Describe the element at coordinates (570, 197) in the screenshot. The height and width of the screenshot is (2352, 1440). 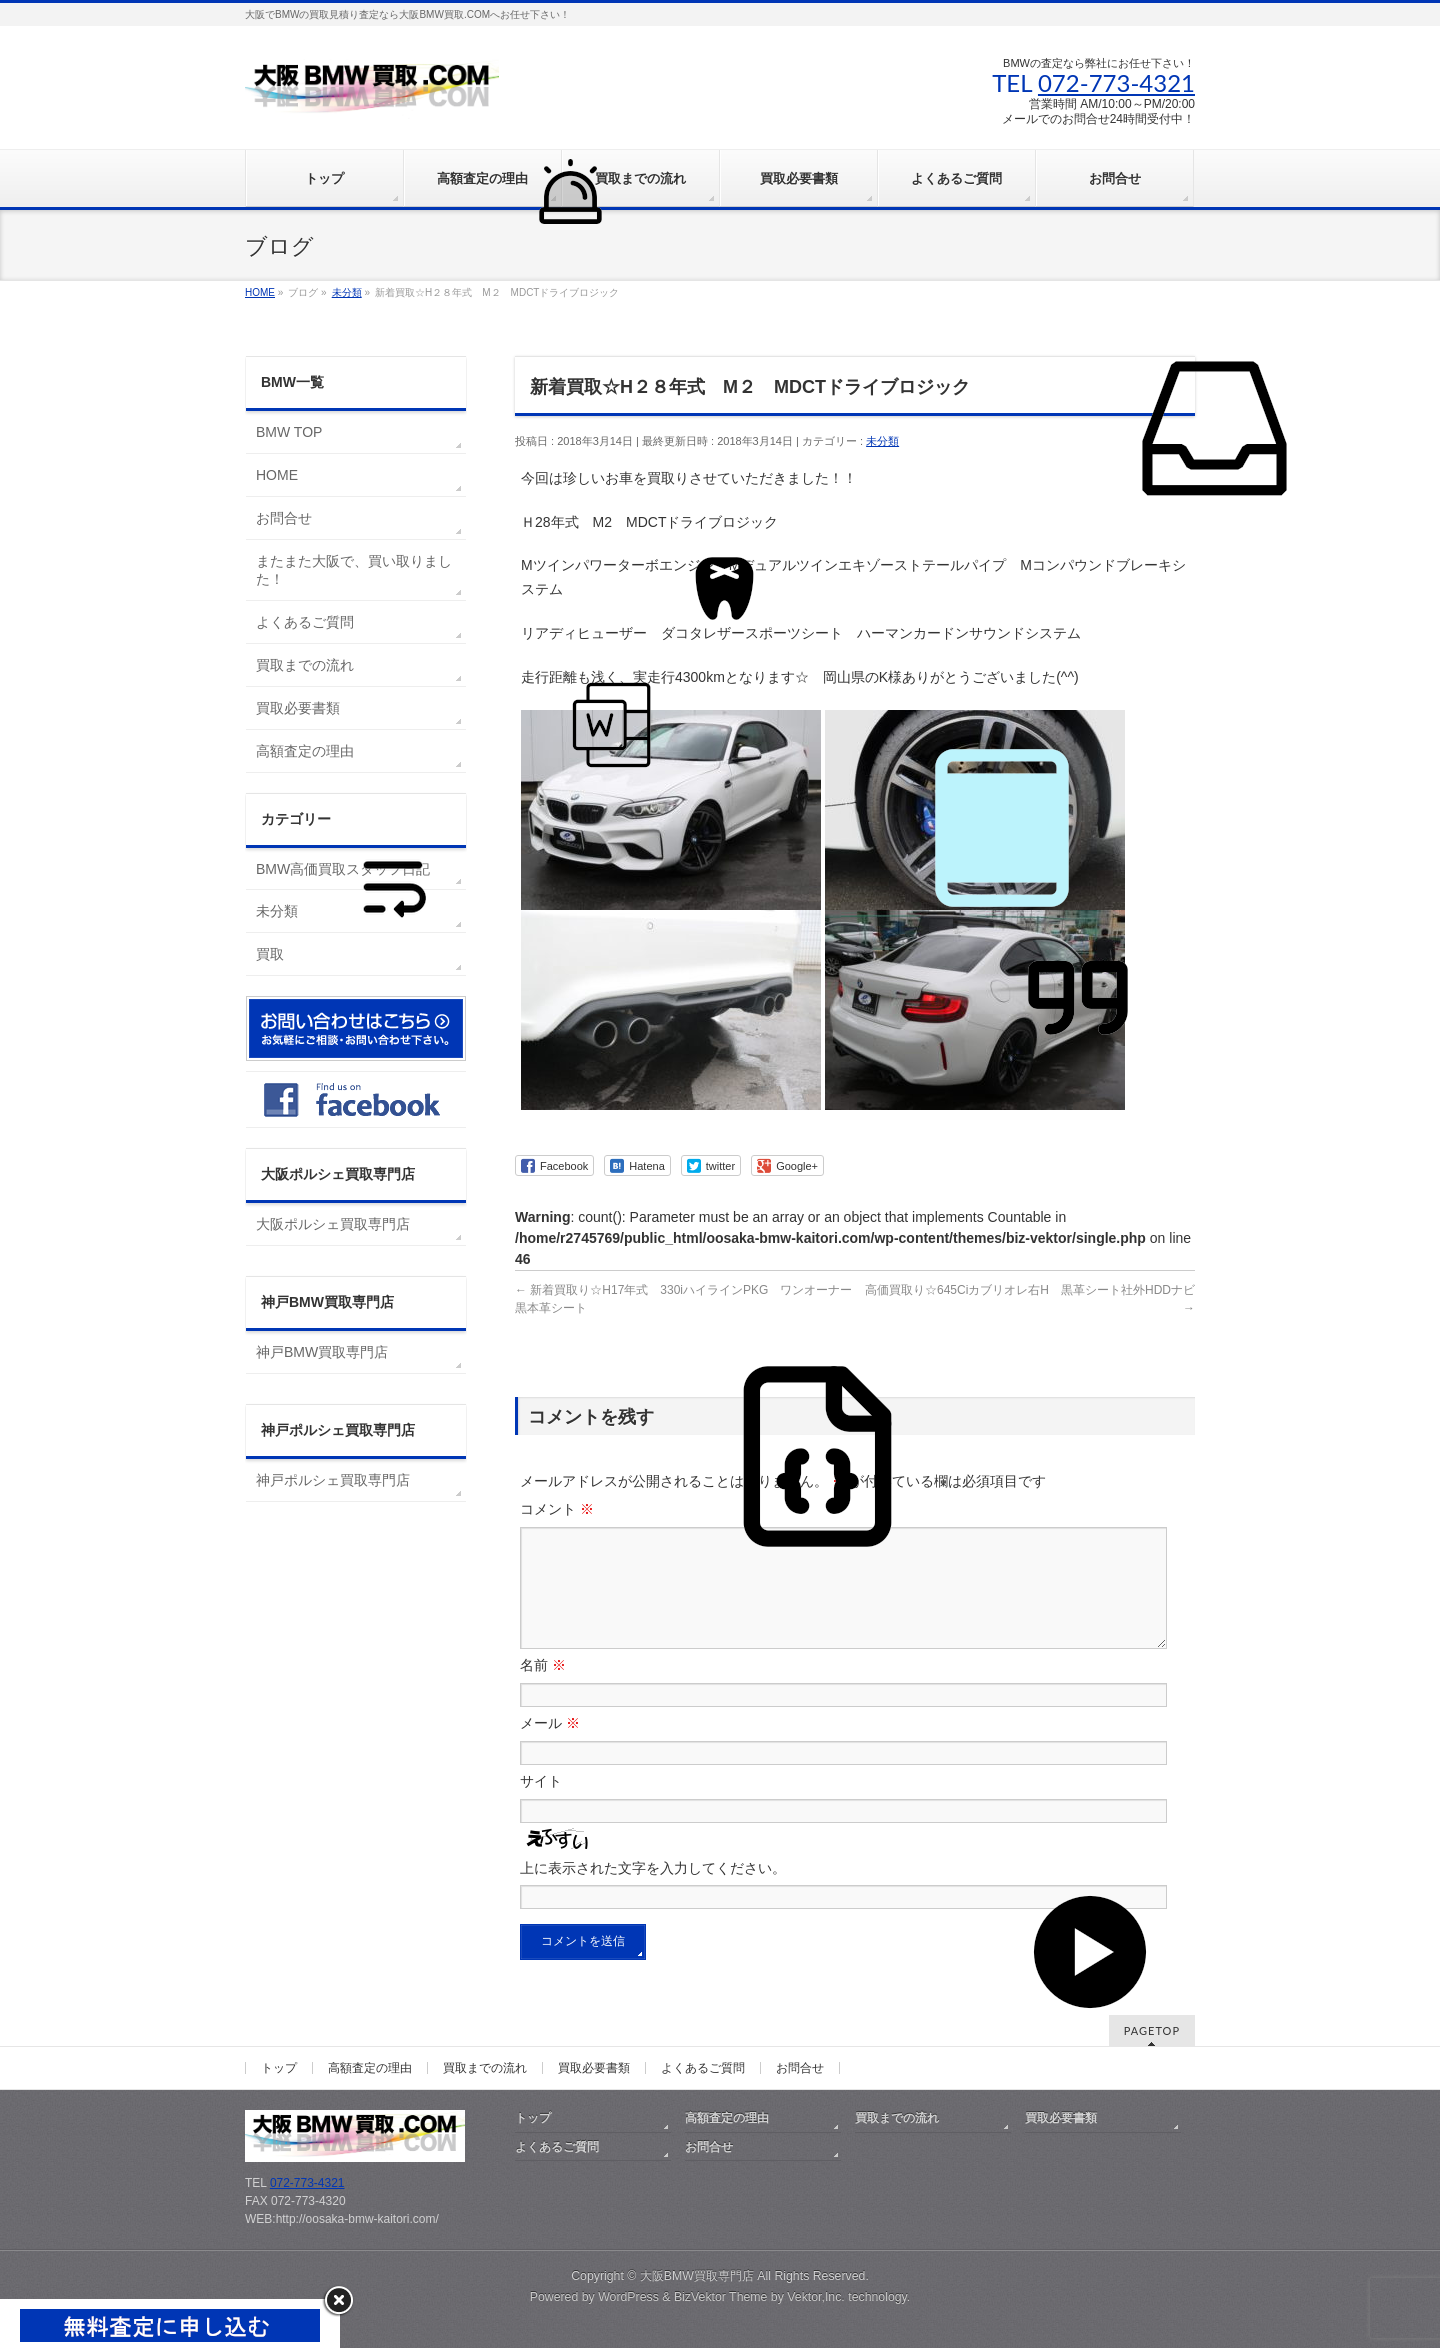
I see `indicates an active alert or emergency notification` at that location.